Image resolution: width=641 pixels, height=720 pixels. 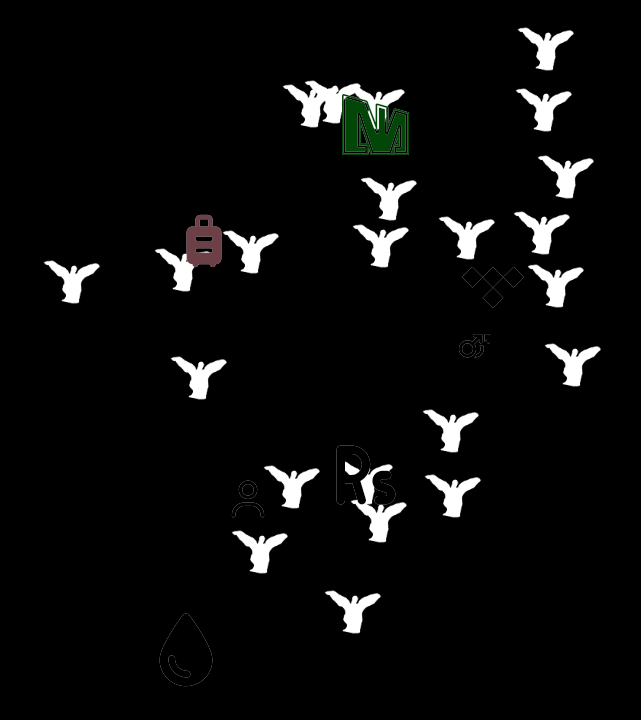 I want to click on open tidal music streaming app, so click(x=493, y=287).